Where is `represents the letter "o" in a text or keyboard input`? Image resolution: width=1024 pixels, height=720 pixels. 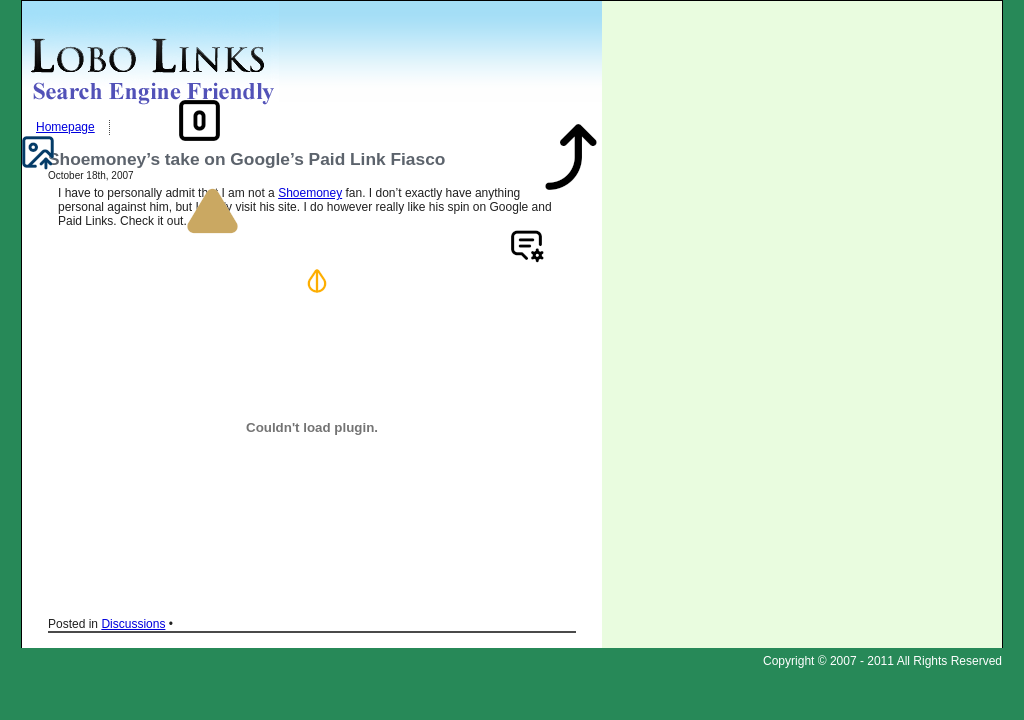
represents the letter "o" in a text or keyboard input is located at coordinates (199, 120).